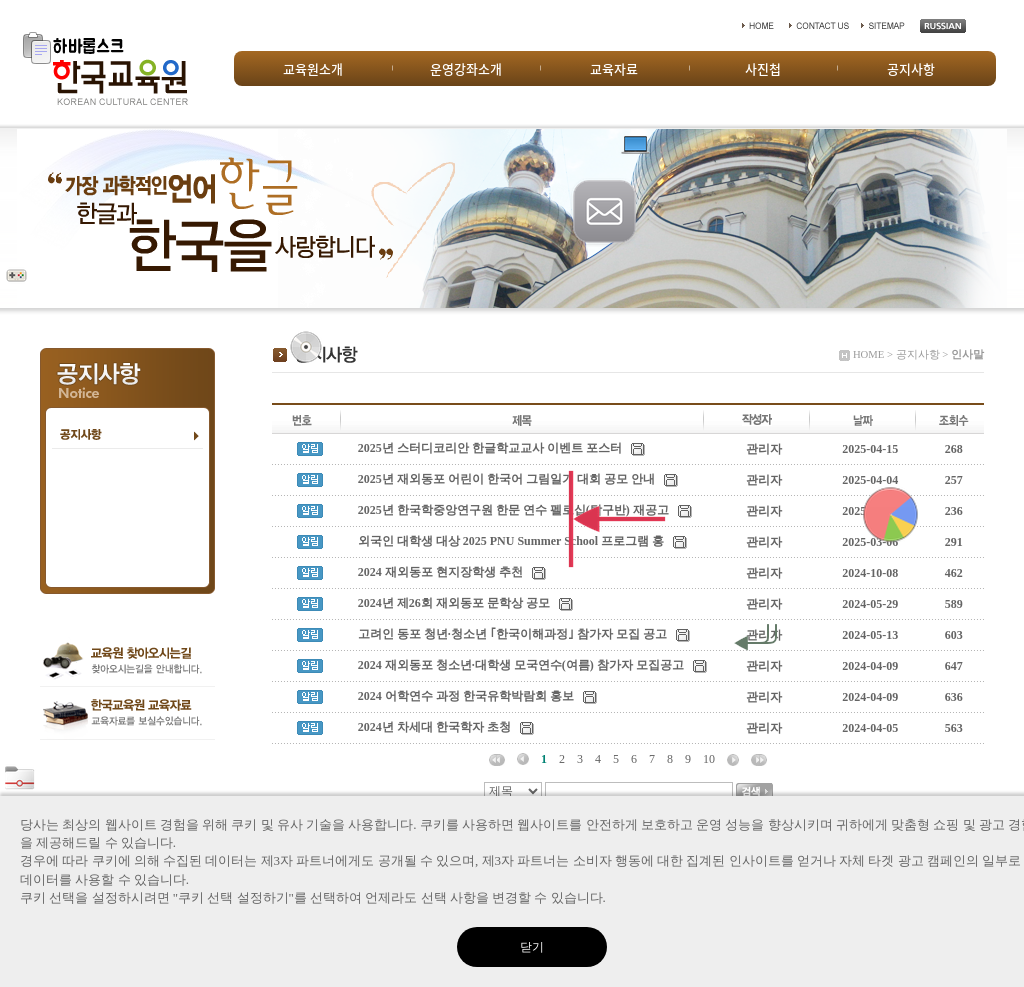  Describe the element at coordinates (604, 212) in the screenshot. I see `access mail app settings` at that location.